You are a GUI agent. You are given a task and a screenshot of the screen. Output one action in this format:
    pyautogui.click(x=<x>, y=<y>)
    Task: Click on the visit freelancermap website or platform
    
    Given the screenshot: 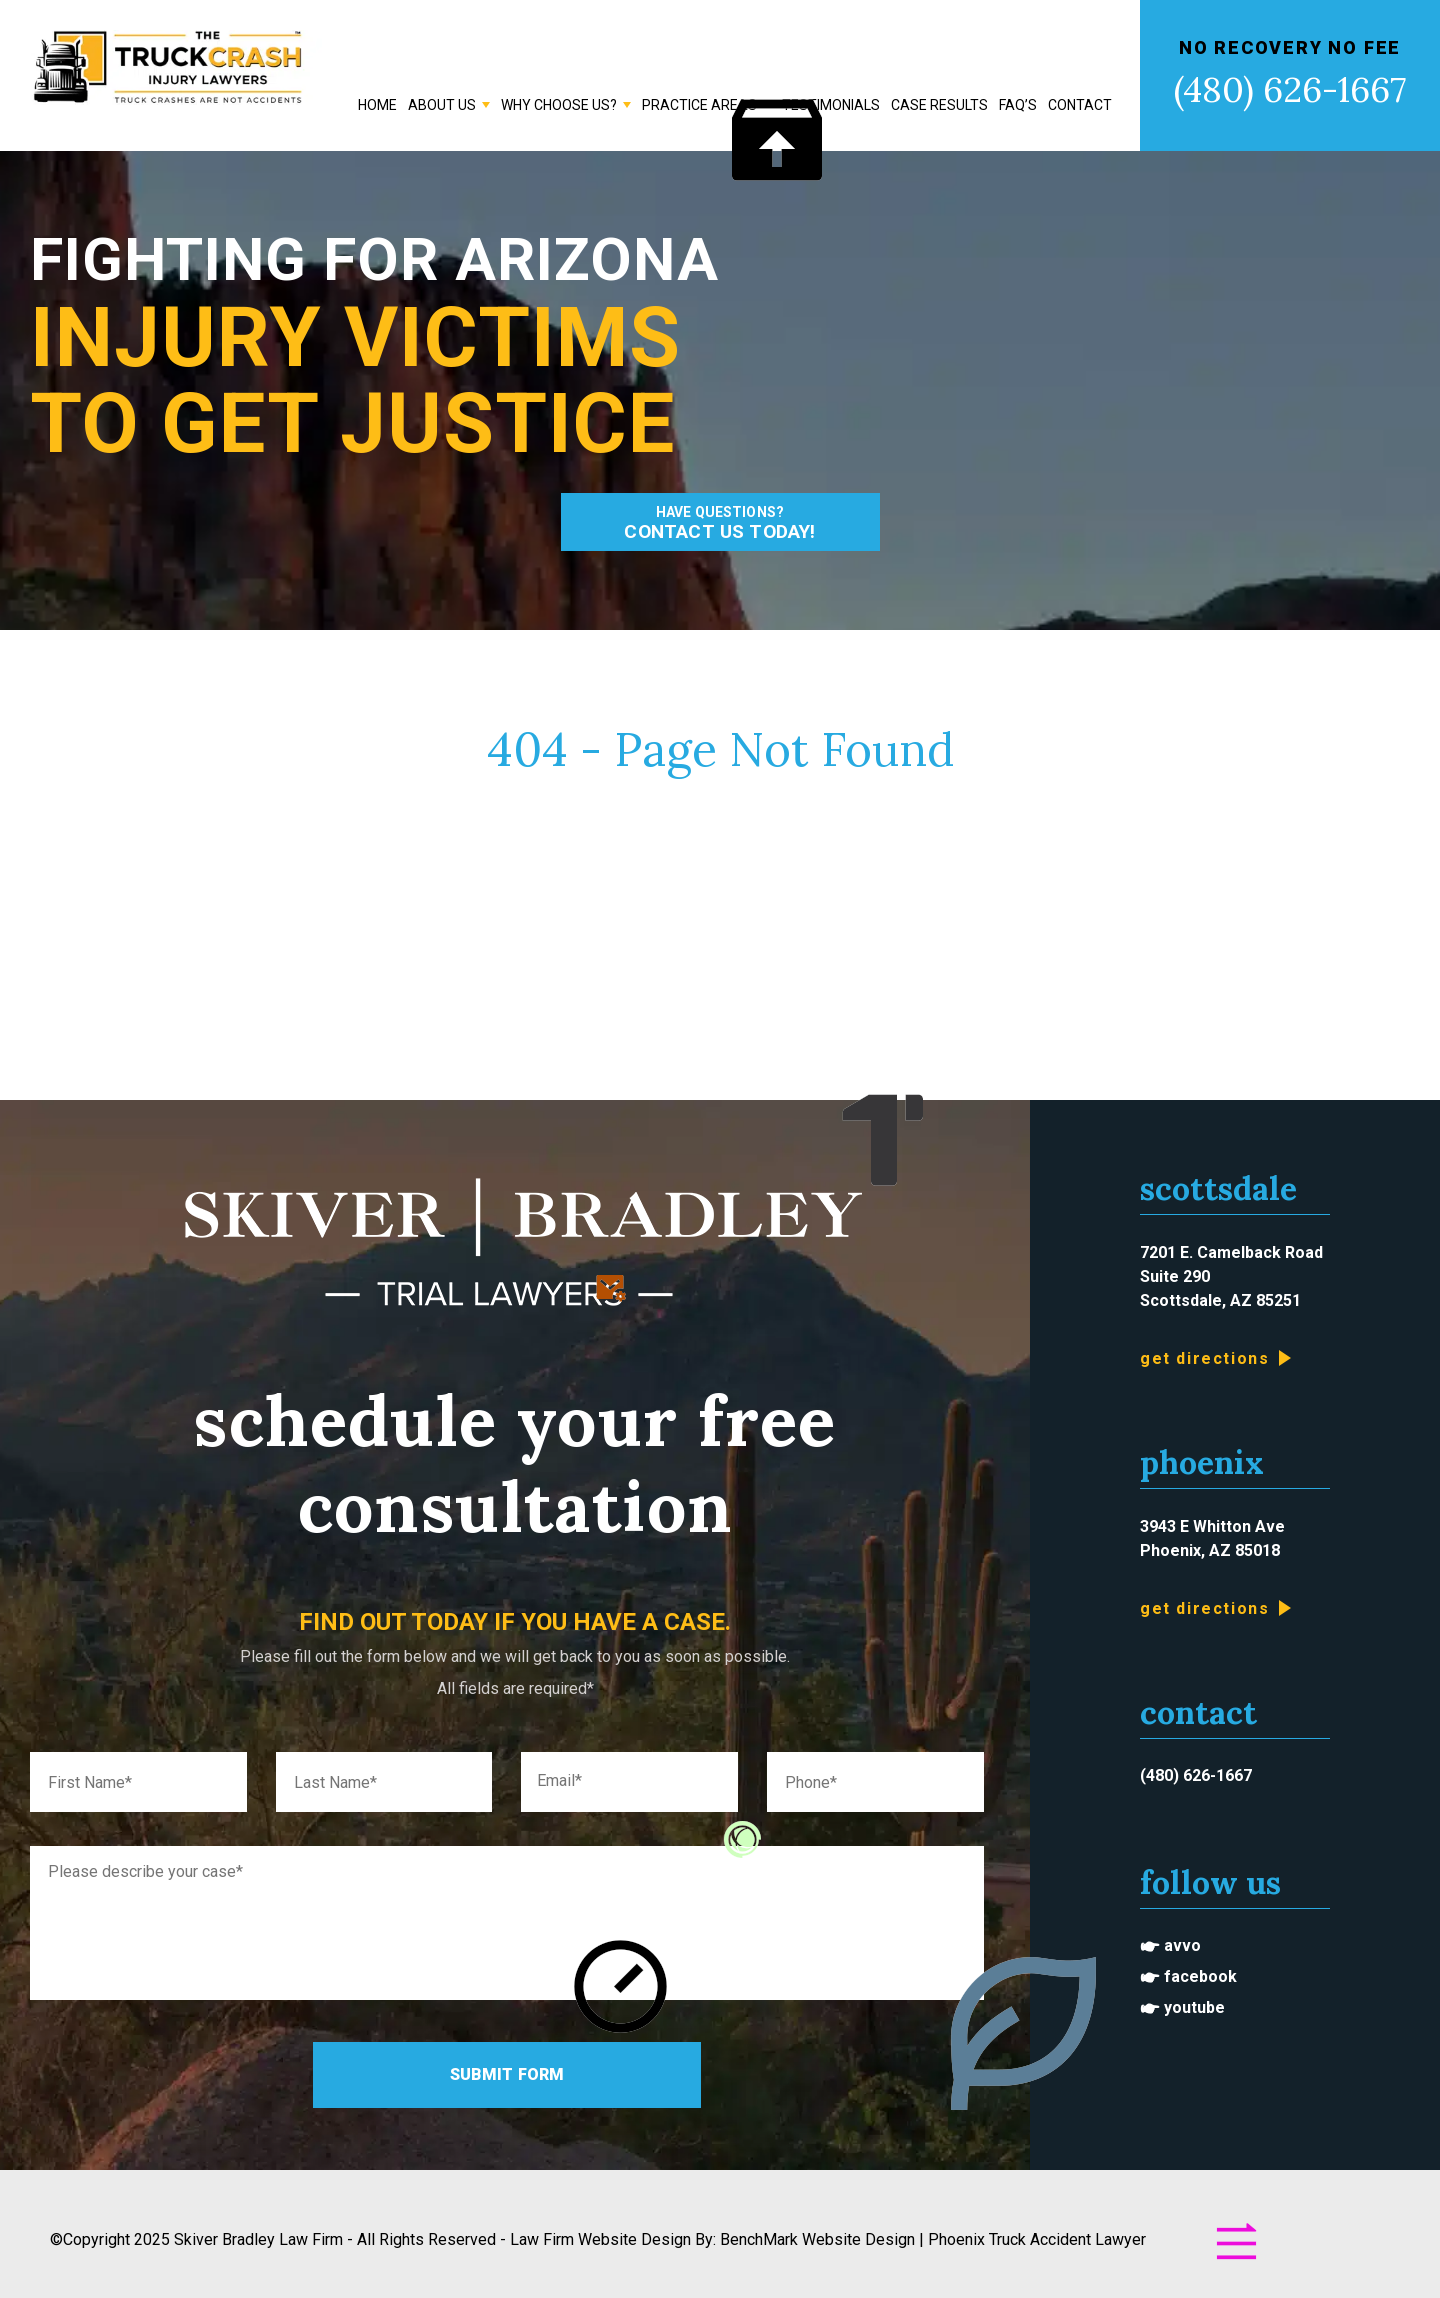 What is the action you would take?
    pyautogui.click(x=742, y=1839)
    